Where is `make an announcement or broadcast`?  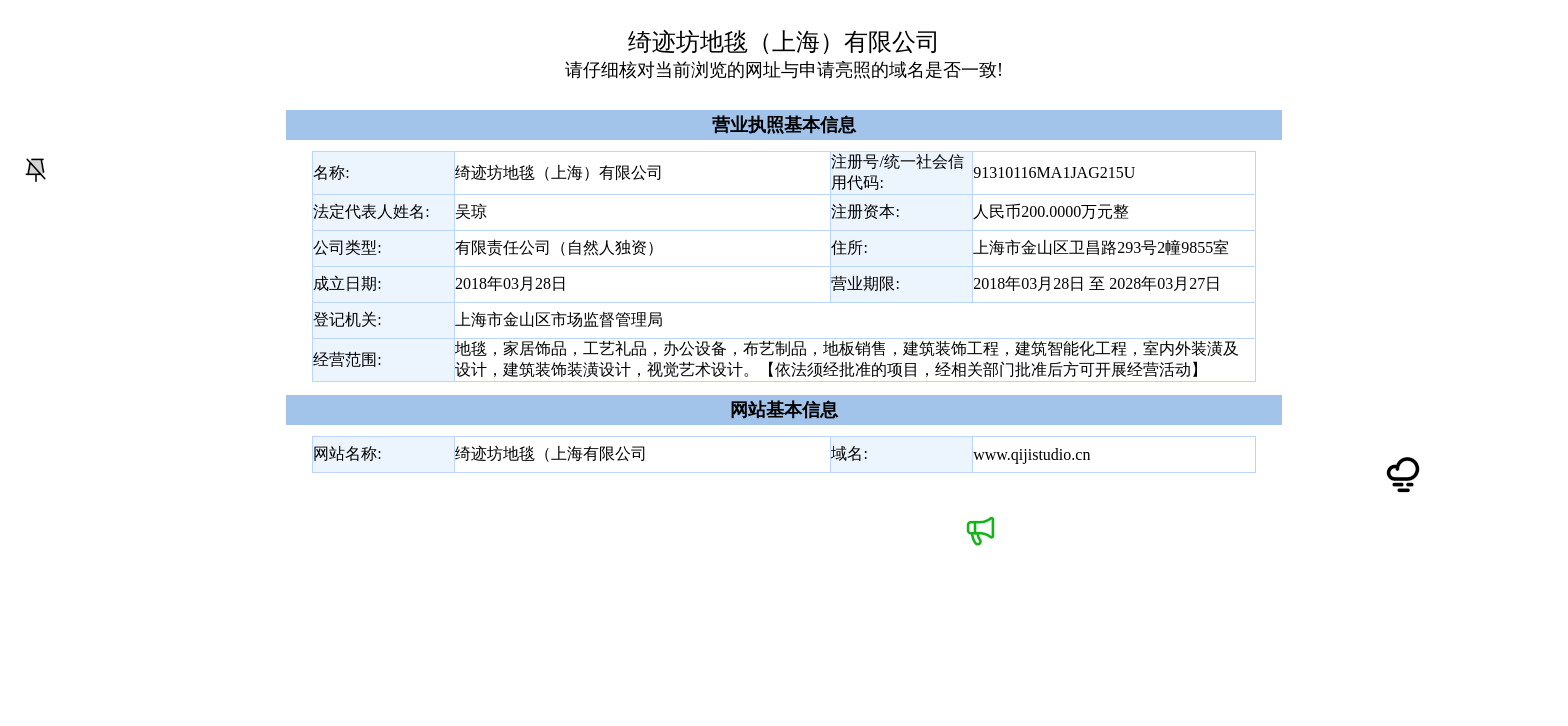 make an announcement or broadcast is located at coordinates (980, 530).